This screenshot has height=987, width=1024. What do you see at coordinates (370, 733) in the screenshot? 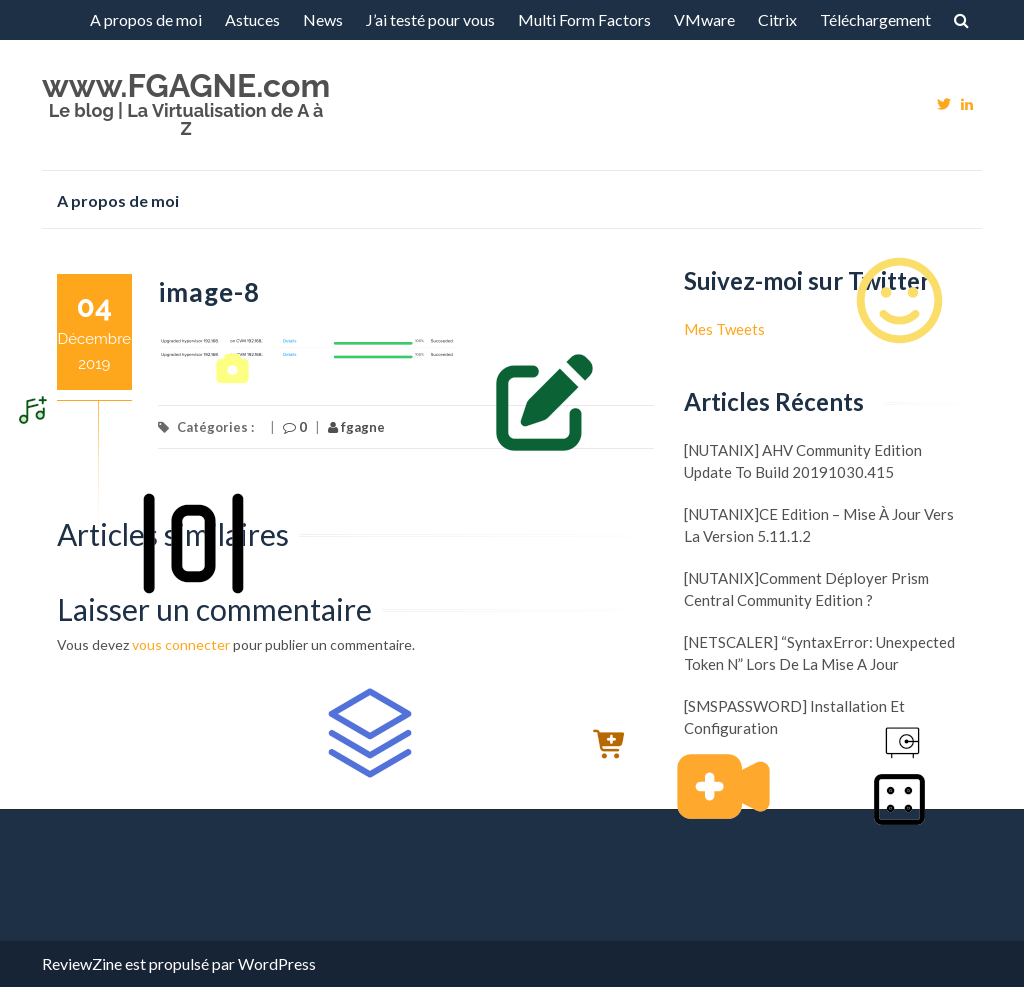
I see `view layers or stacked content` at bounding box center [370, 733].